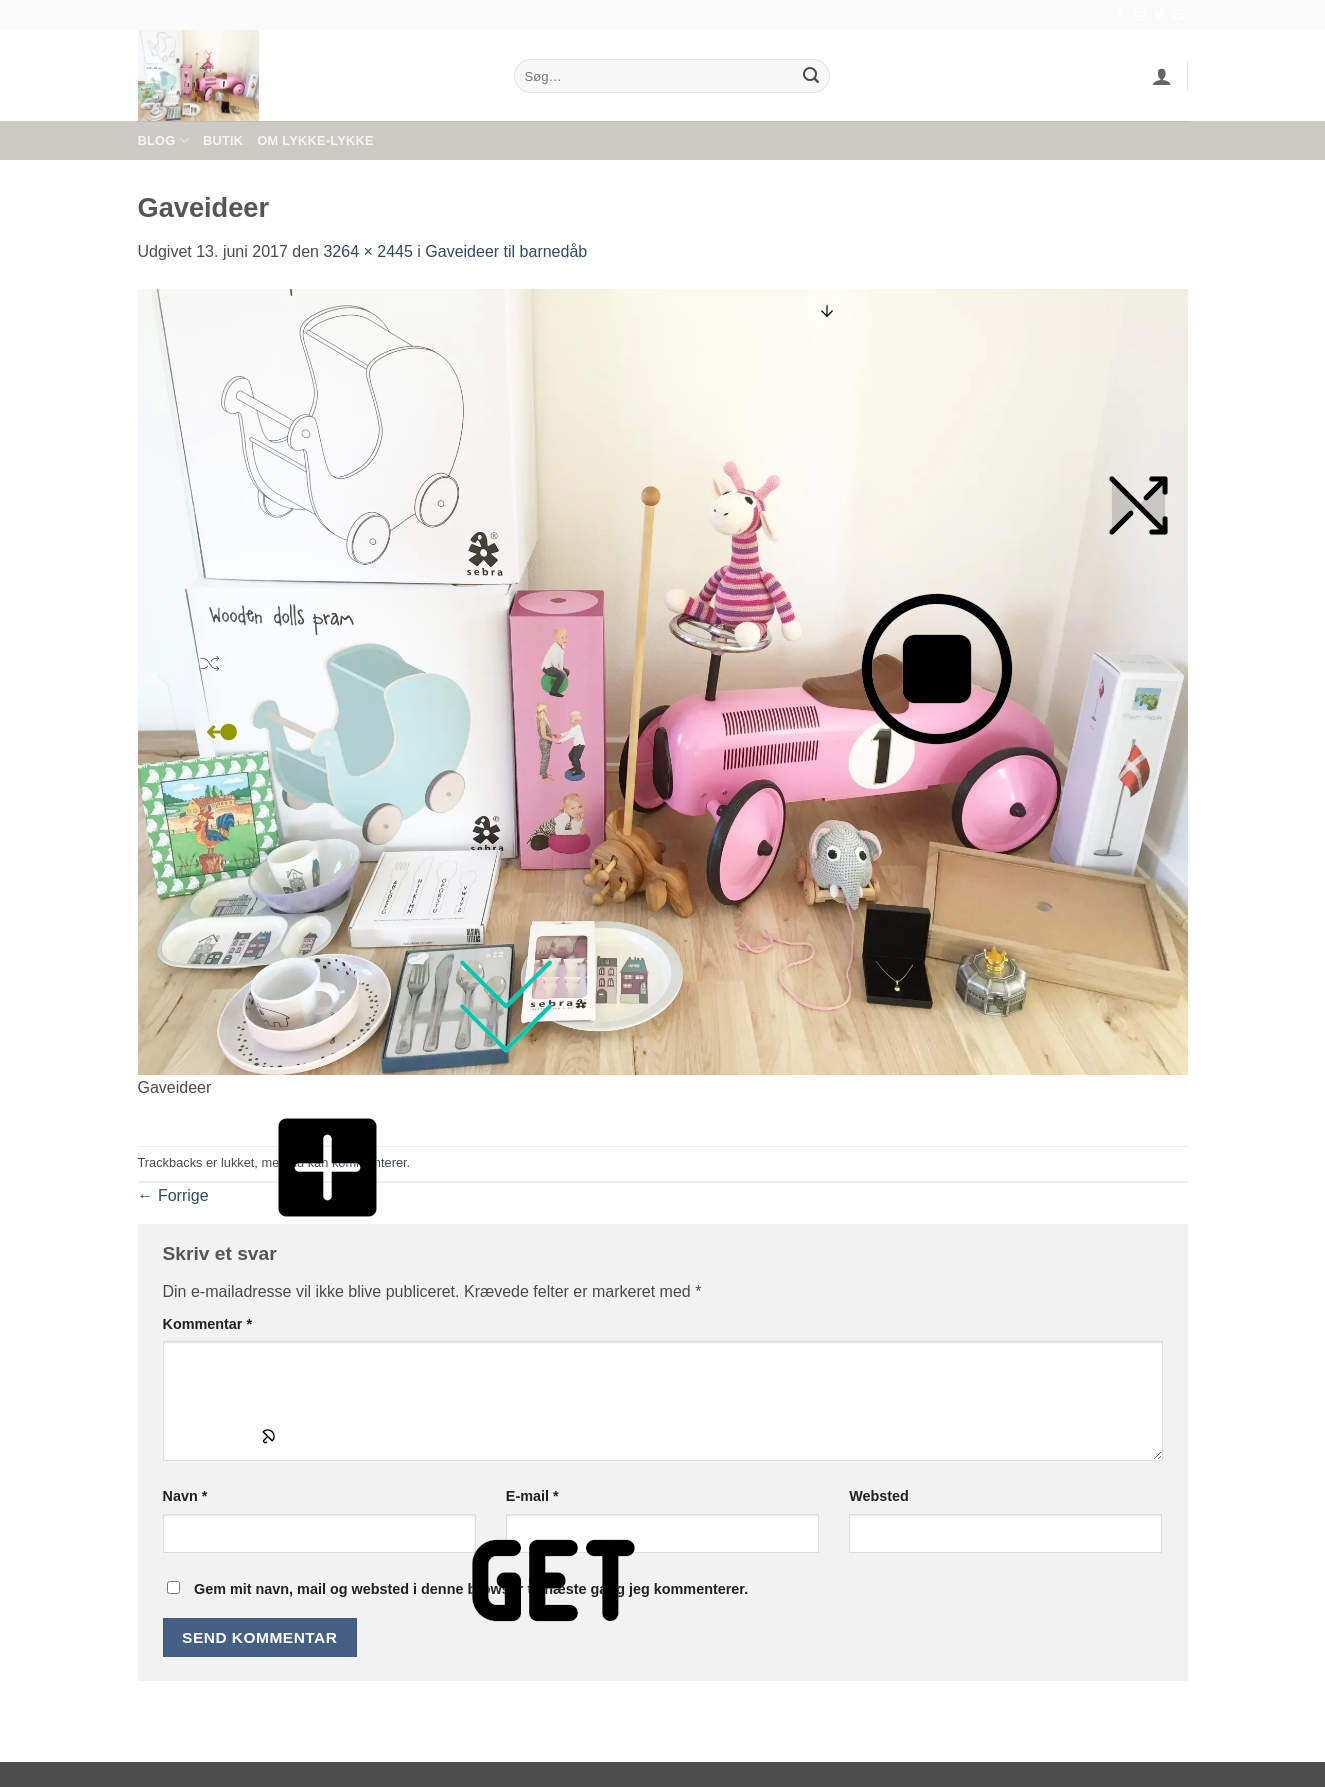  Describe the element at coordinates (1138, 505) in the screenshot. I see `shuffle or randomize playback order` at that location.